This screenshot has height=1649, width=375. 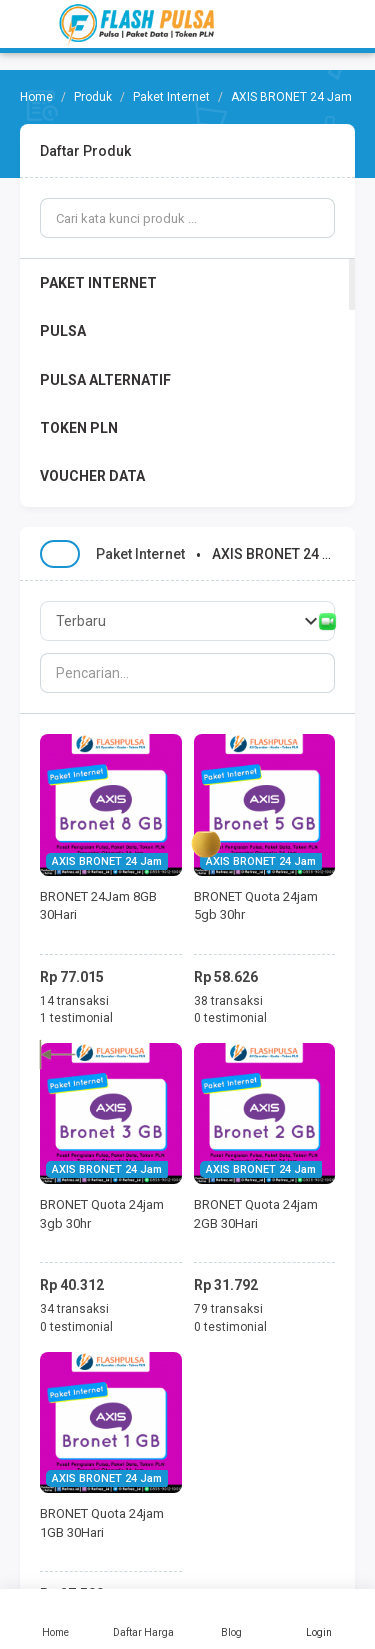 What do you see at coordinates (206, 847) in the screenshot?
I see `access HomePod mini settings` at bounding box center [206, 847].